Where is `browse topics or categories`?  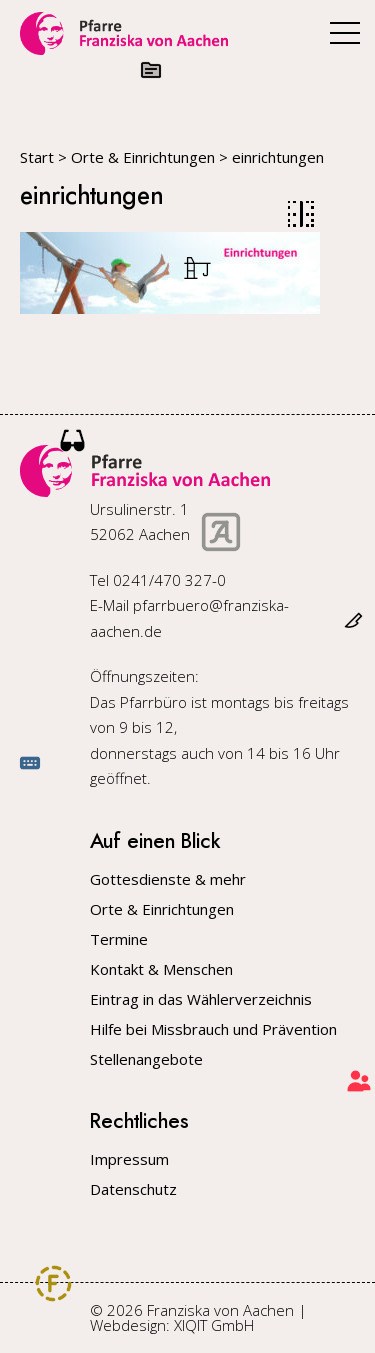 browse topics or categories is located at coordinates (151, 70).